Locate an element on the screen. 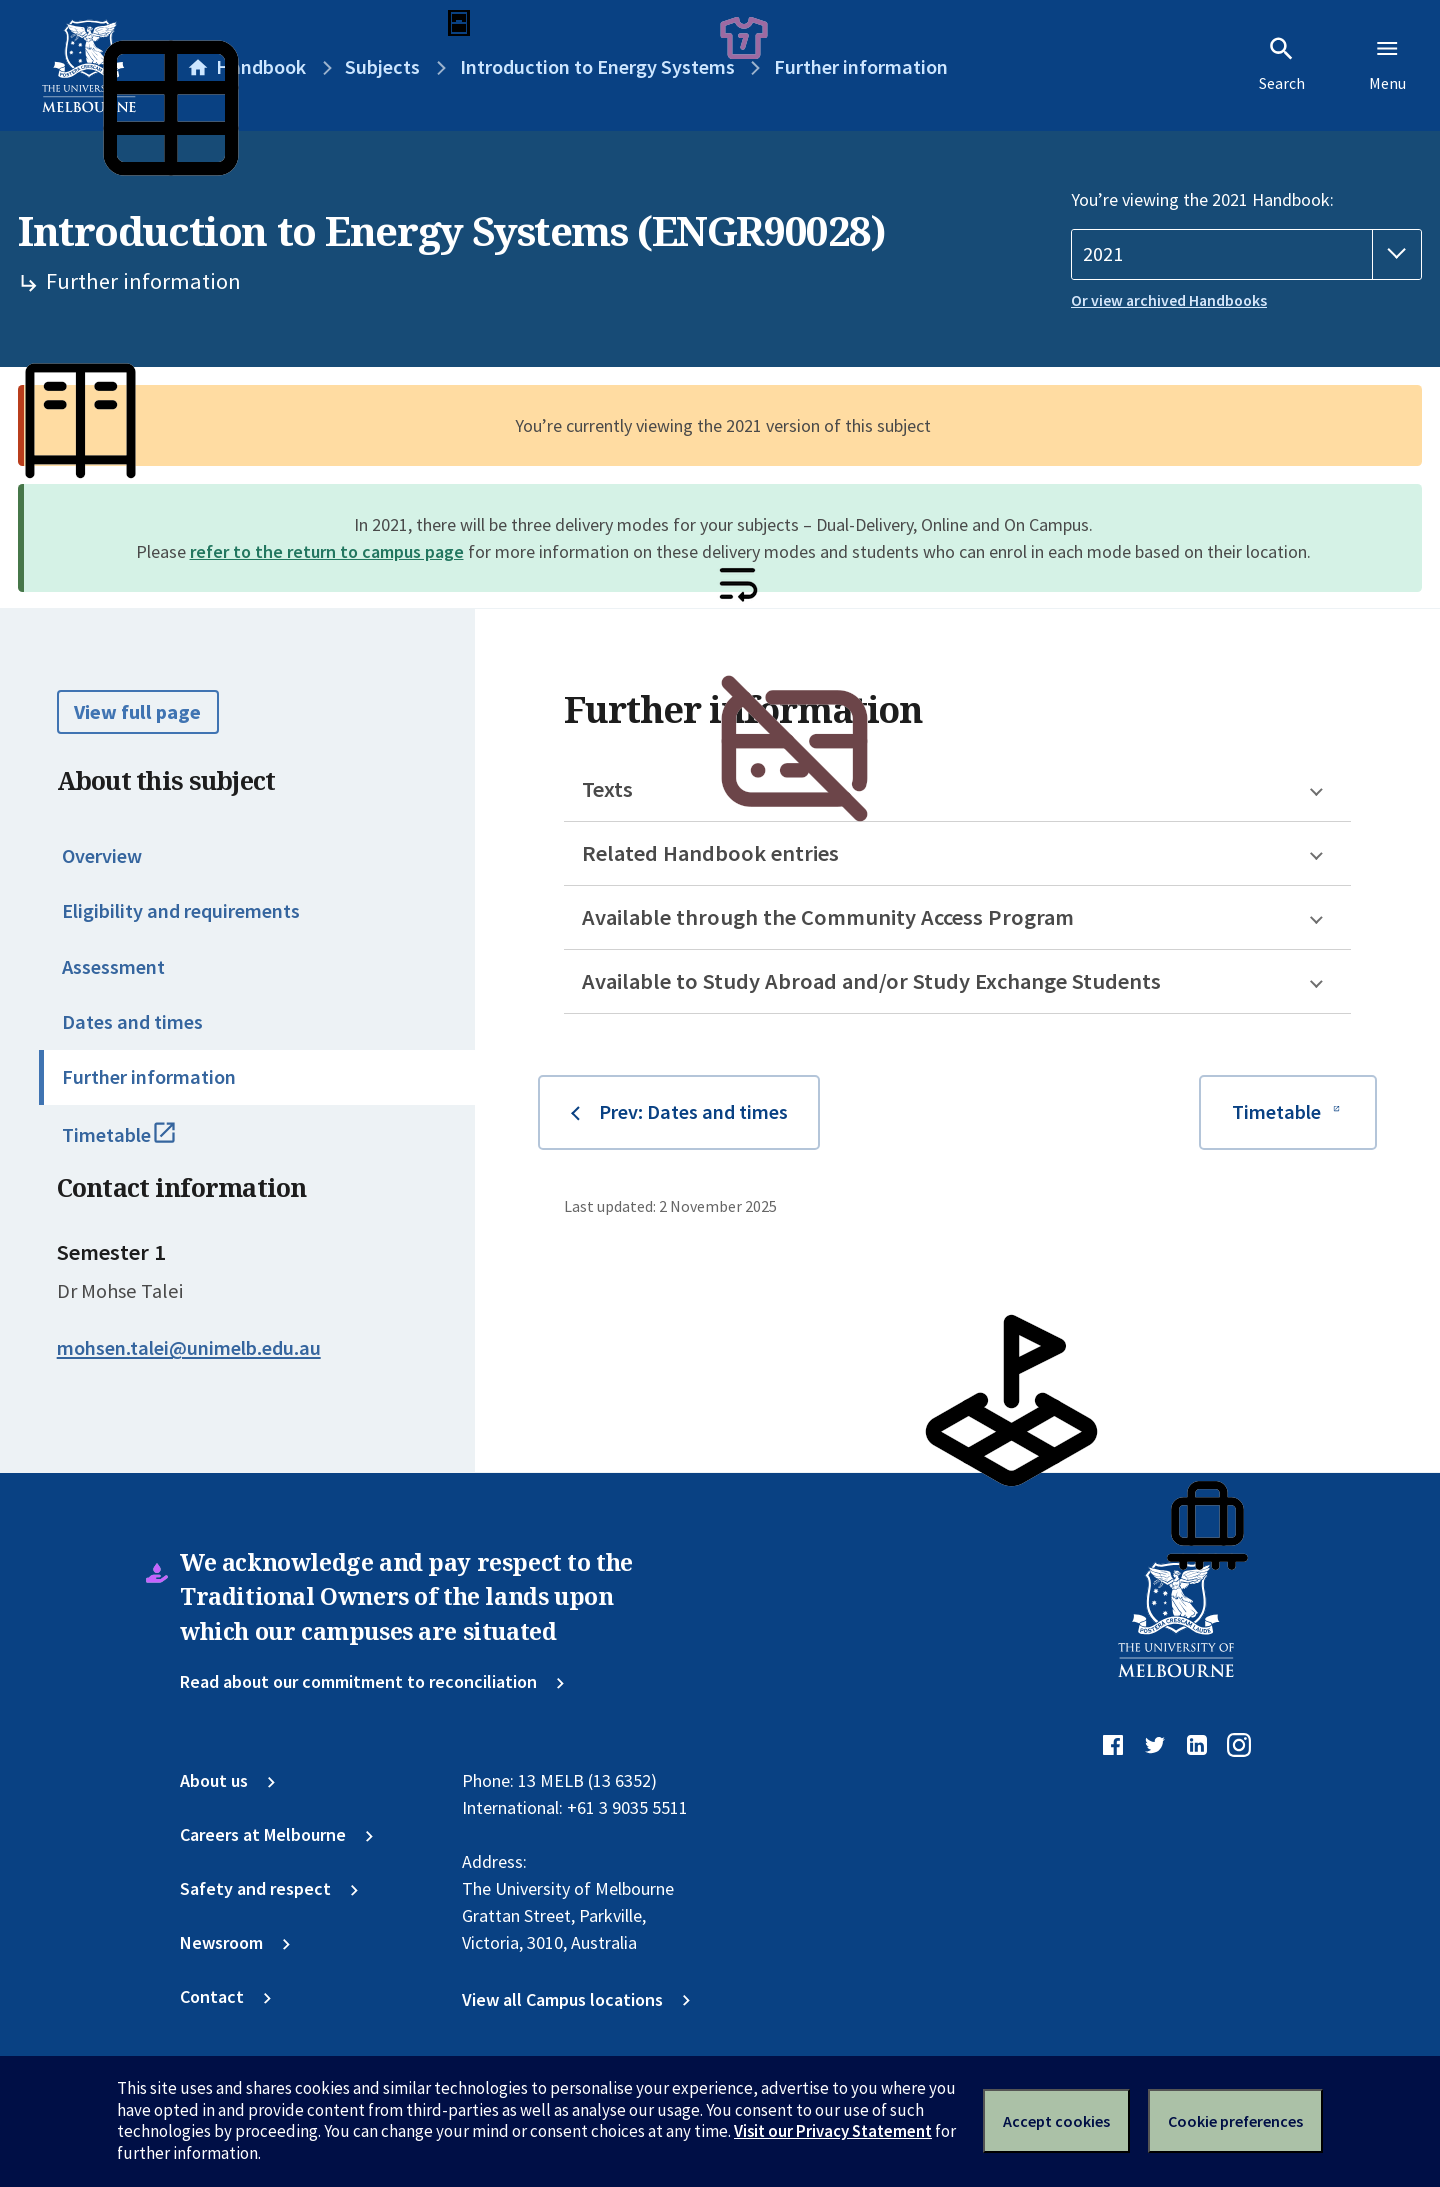 The width and height of the screenshot is (1440, 2187). access water conservation or donation features is located at coordinates (157, 1573).